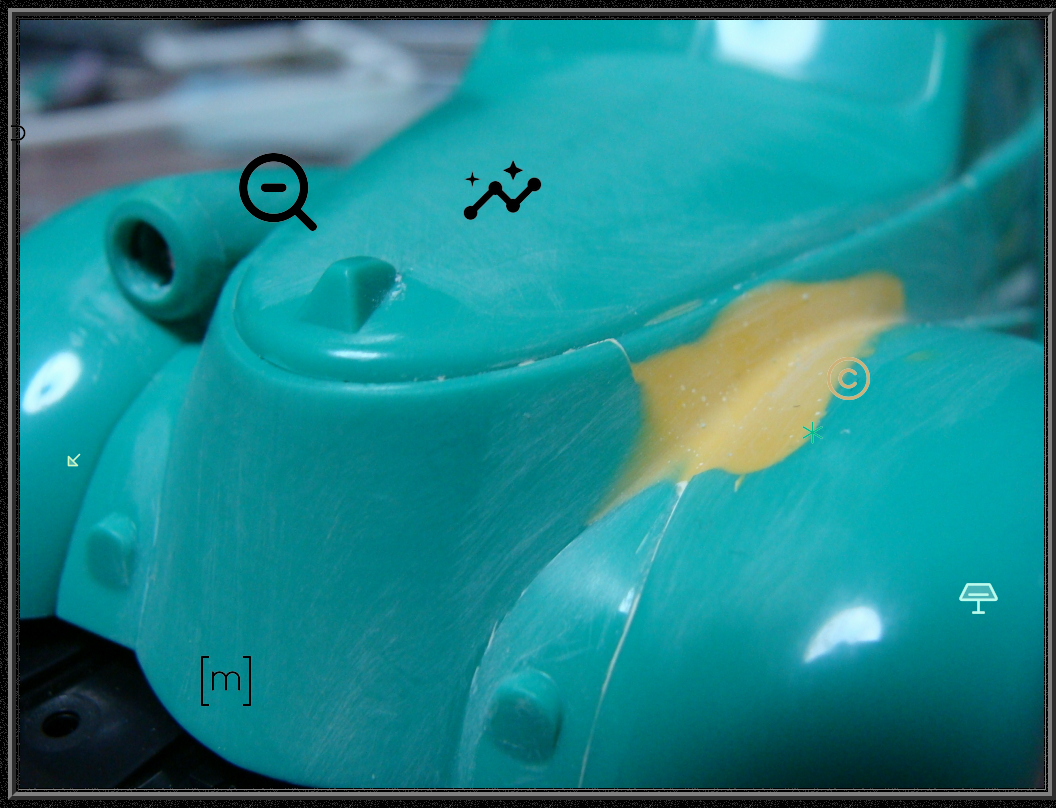 Image resolution: width=1056 pixels, height=808 pixels. What do you see at coordinates (278, 192) in the screenshot?
I see `zoom out of the current view` at bounding box center [278, 192].